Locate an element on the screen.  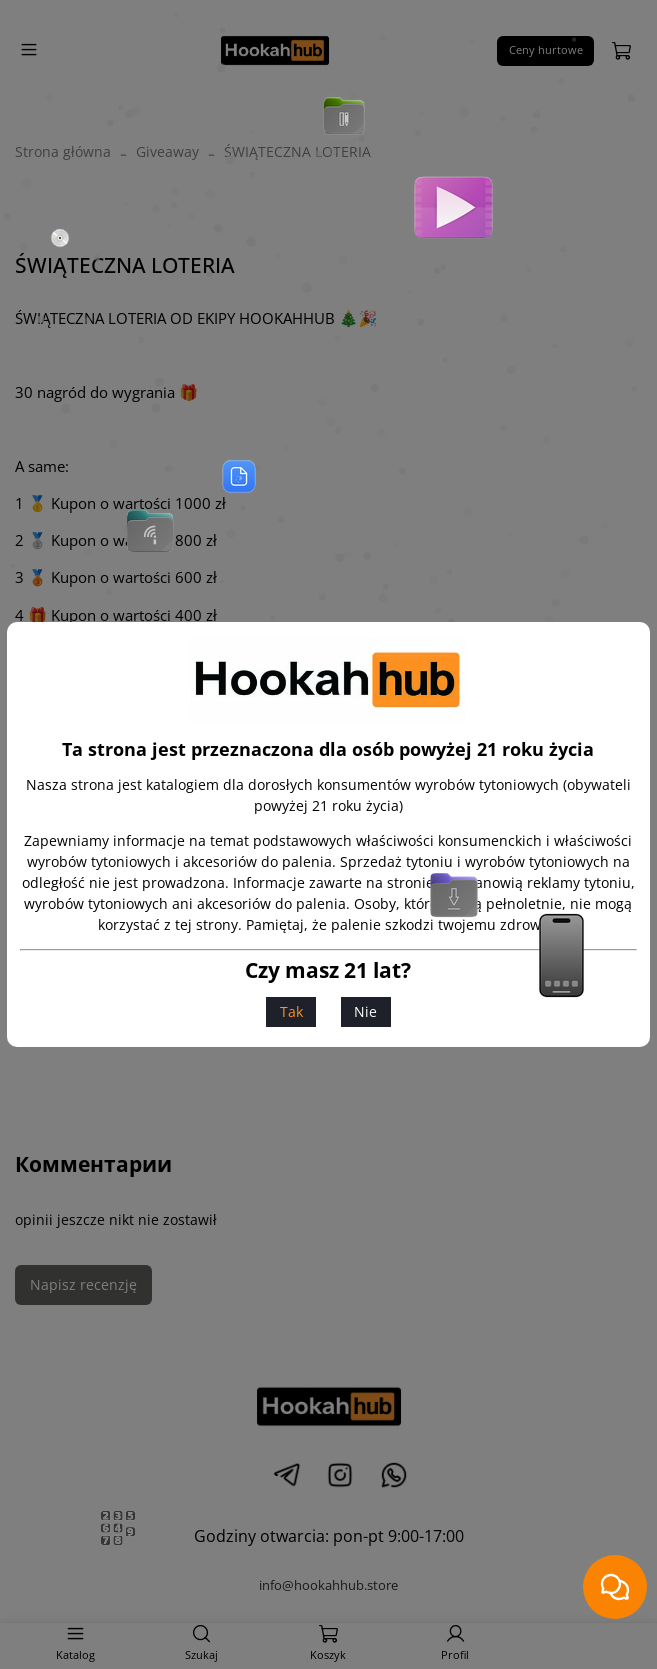
open insync cloud sync folder is located at coordinates (150, 531).